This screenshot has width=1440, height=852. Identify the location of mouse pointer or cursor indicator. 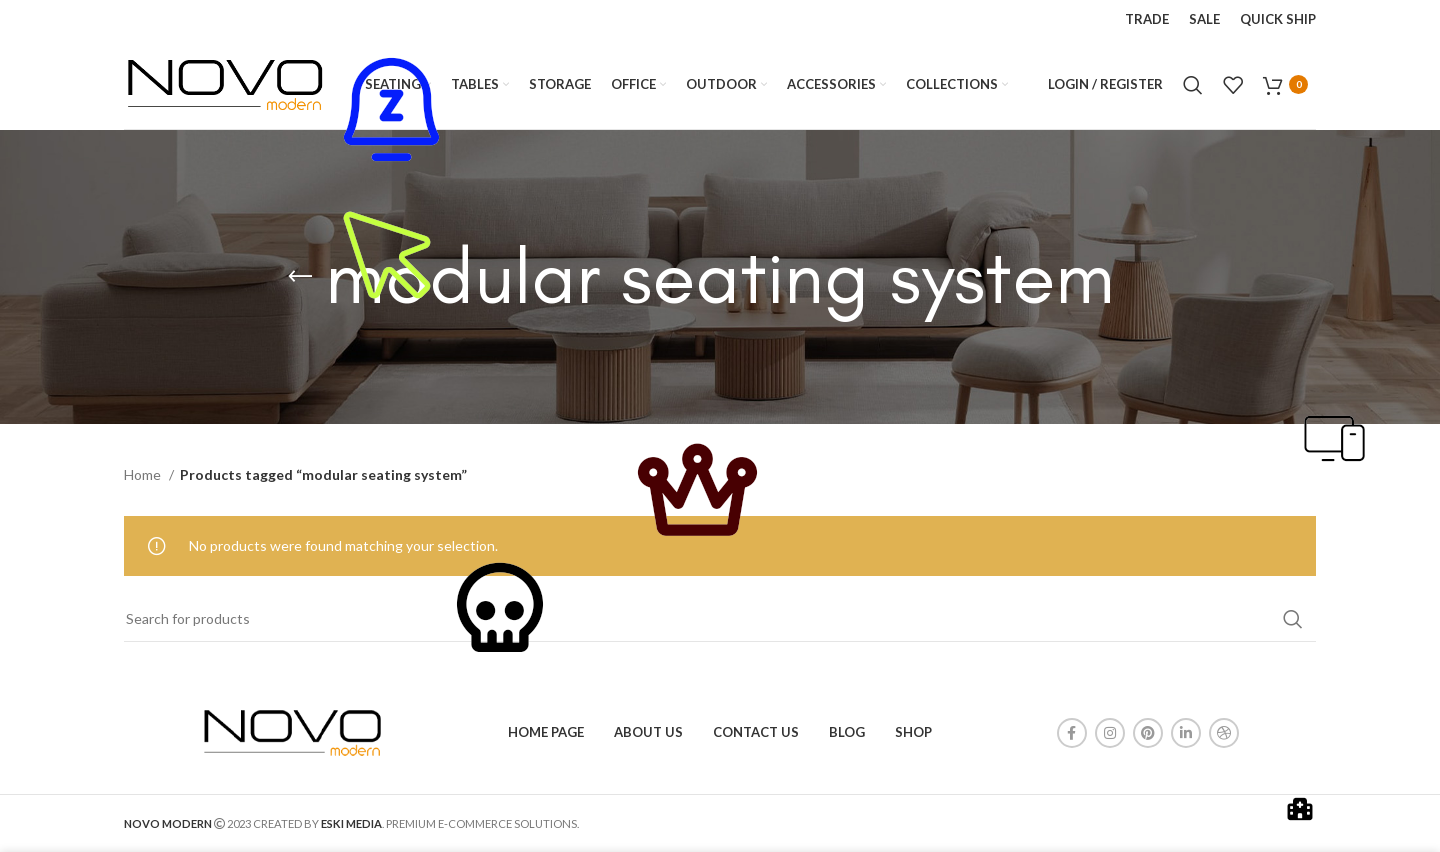
(387, 255).